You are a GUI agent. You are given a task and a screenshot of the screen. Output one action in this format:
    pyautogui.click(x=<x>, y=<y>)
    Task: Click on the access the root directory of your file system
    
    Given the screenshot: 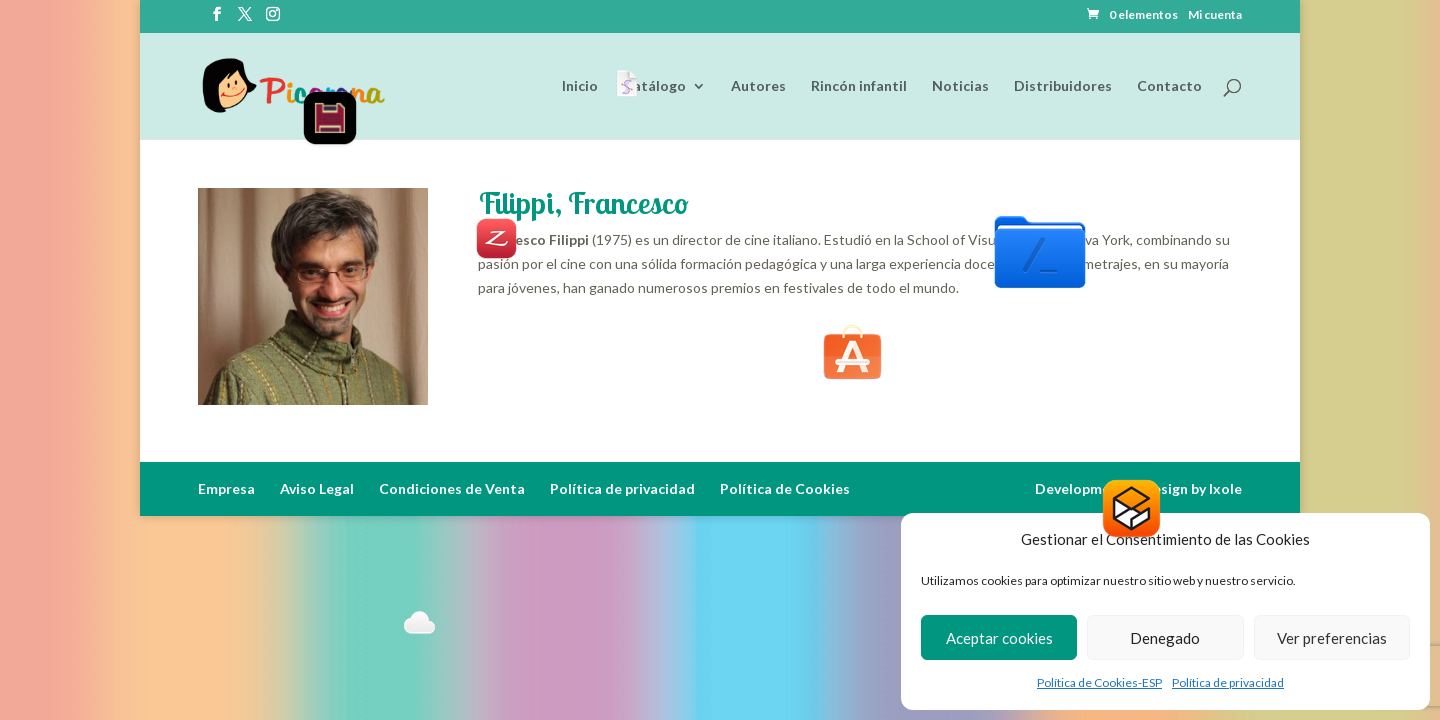 What is the action you would take?
    pyautogui.click(x=1040, y=252)
    